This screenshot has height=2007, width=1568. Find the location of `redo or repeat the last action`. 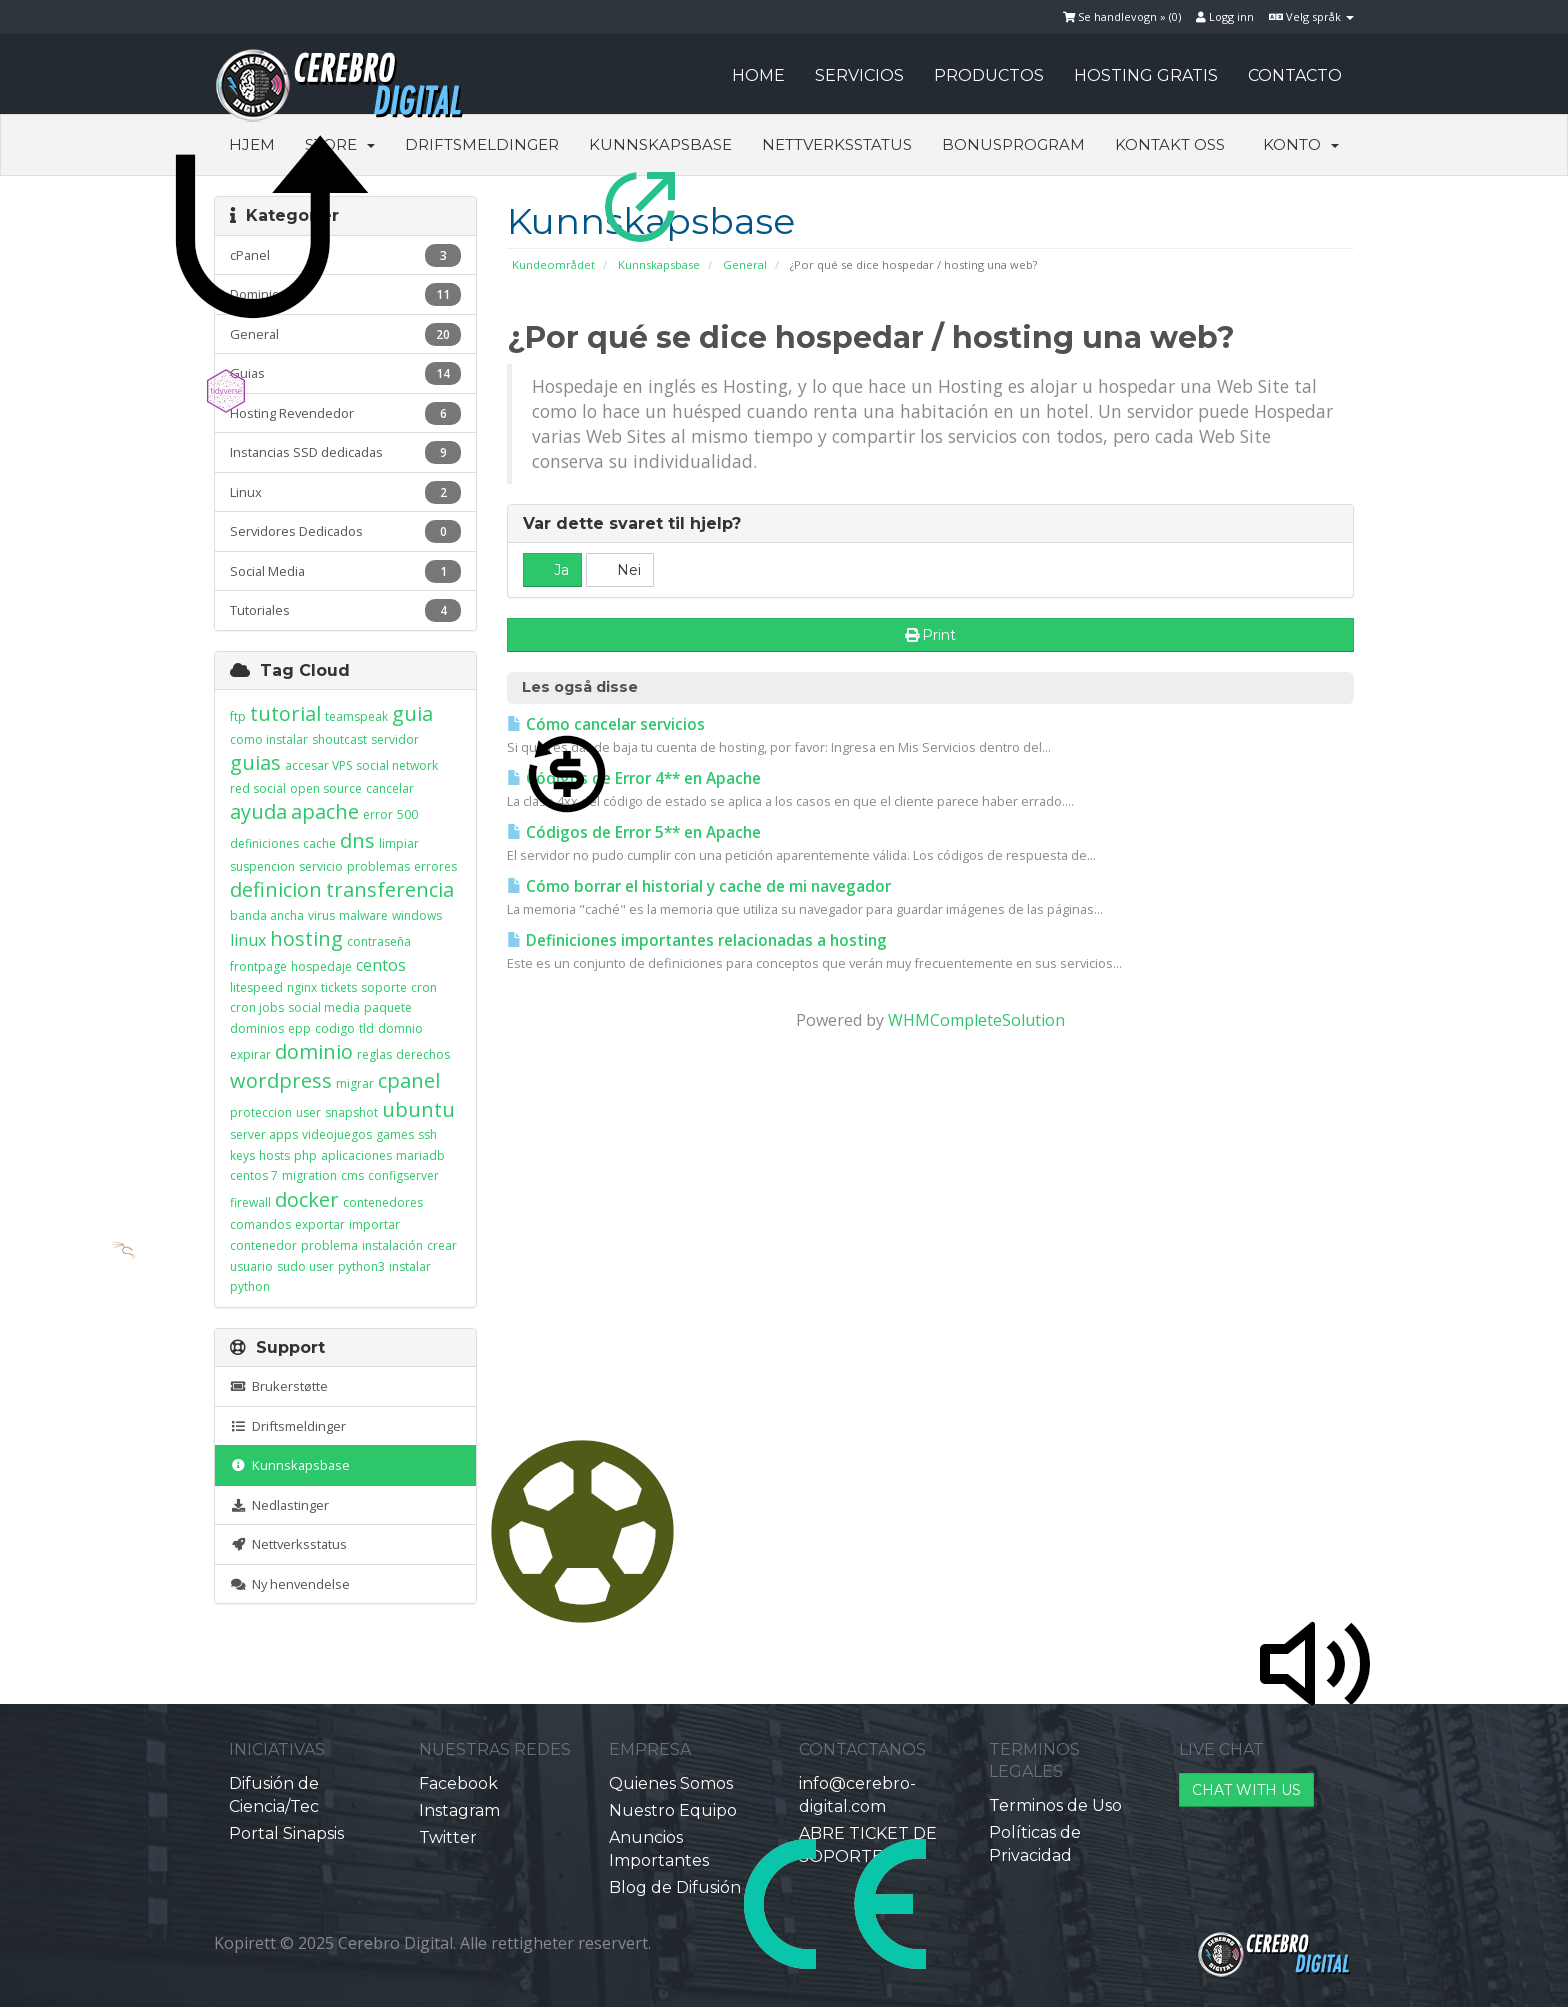

redo or repeat the last action is located at coordinates (262, 231).